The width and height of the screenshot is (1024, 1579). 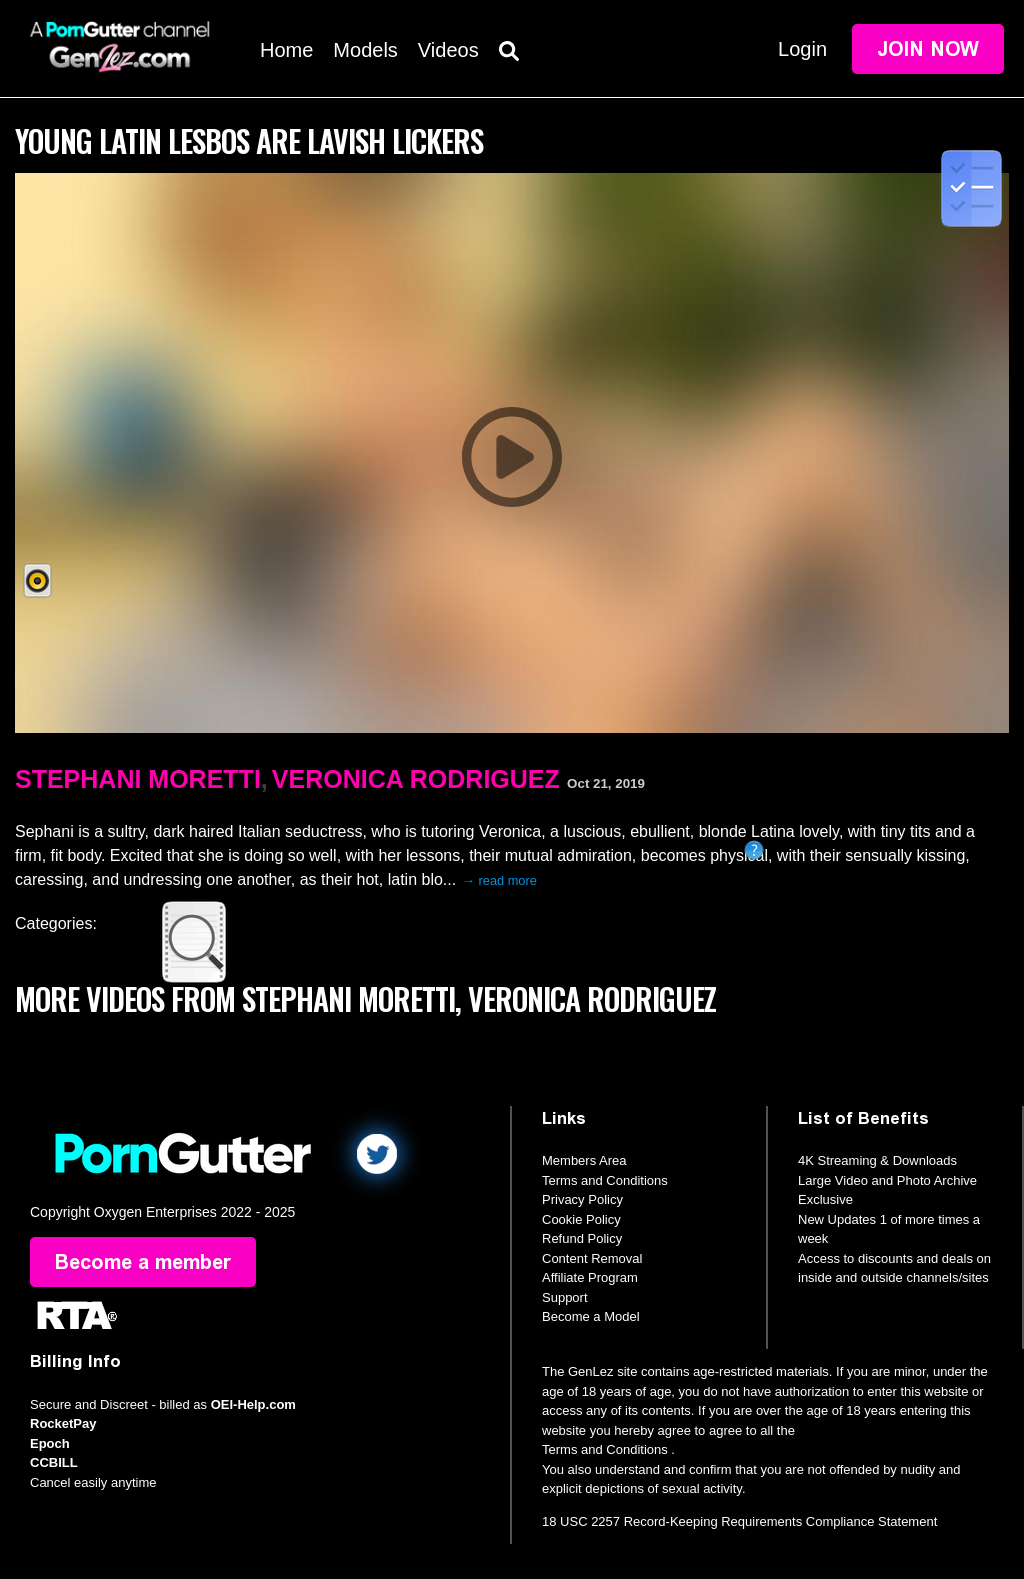 What do you see at coordinates (754, 850) in the screenshot?
I see `open help or support center` at bounding box center [754, 850].